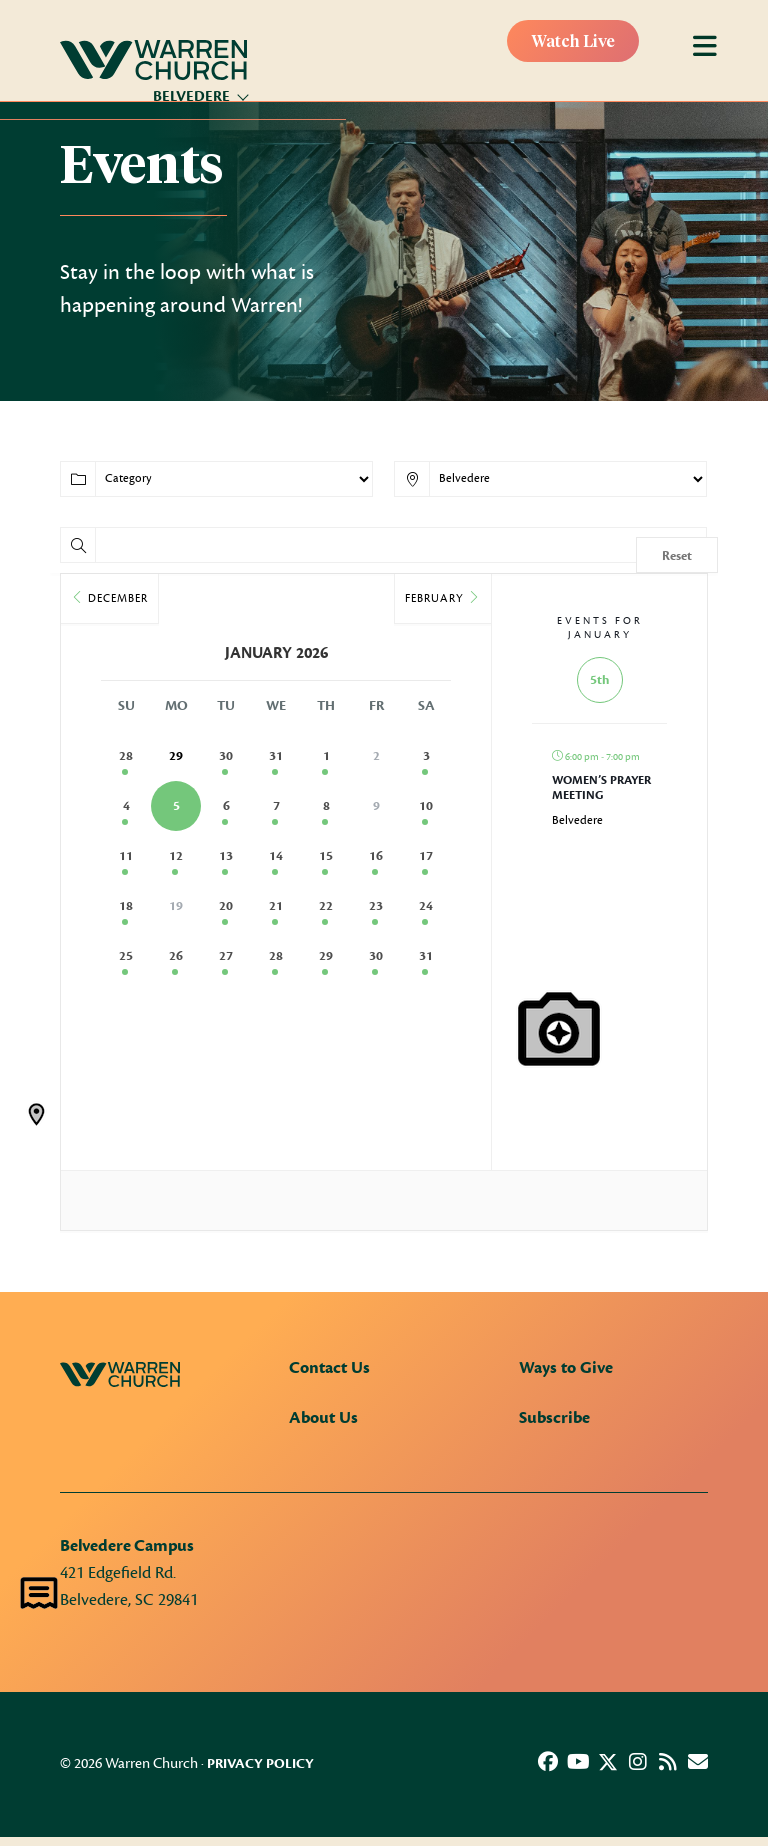 This screenshot has width=768, height=1846. Describe the element at coordinates (36, 1114) in the screenshot. I see `view or set your current location` at that location.